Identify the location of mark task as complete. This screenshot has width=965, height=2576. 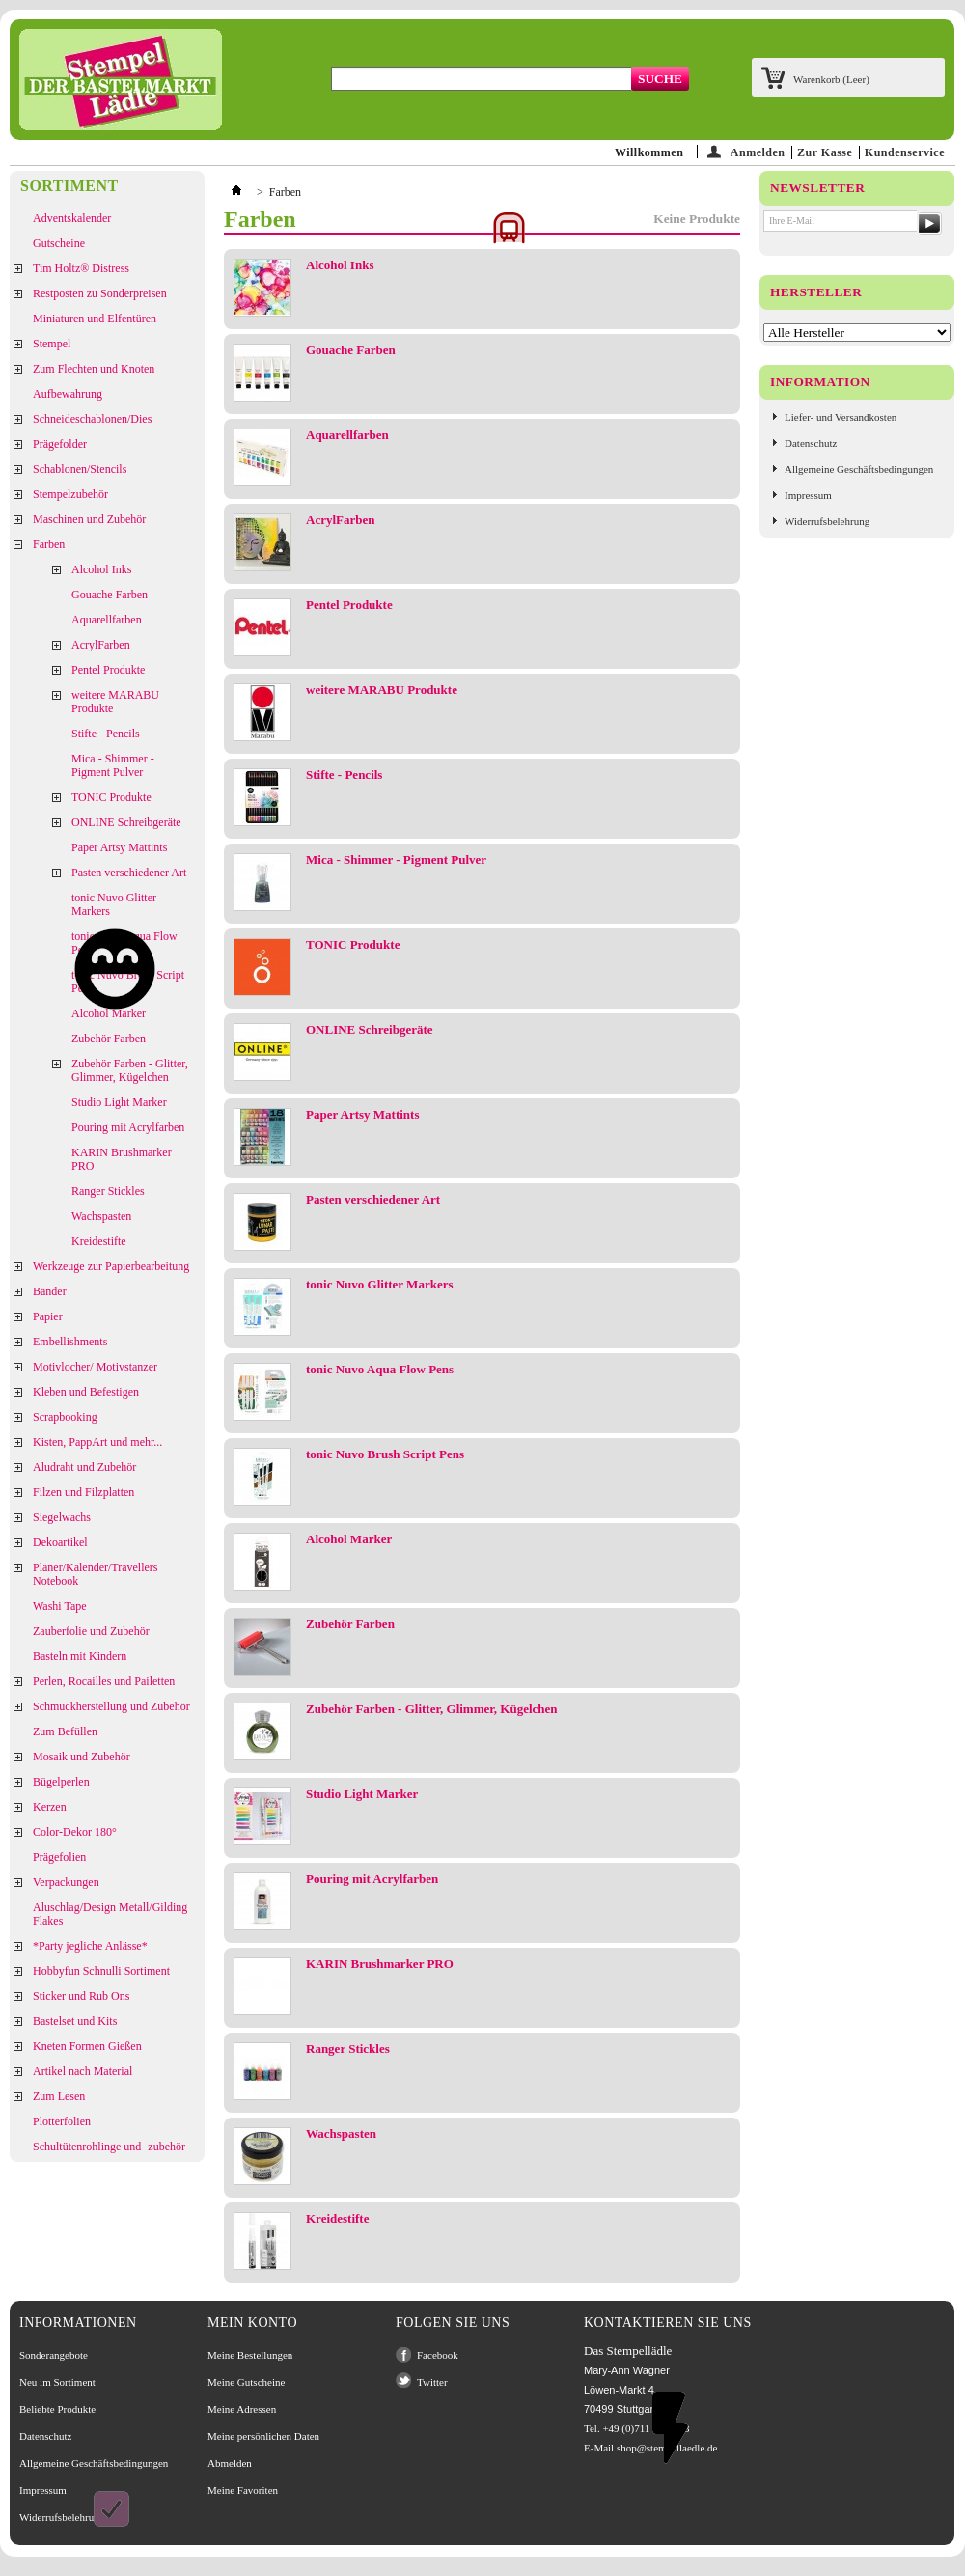
(111, 2508).